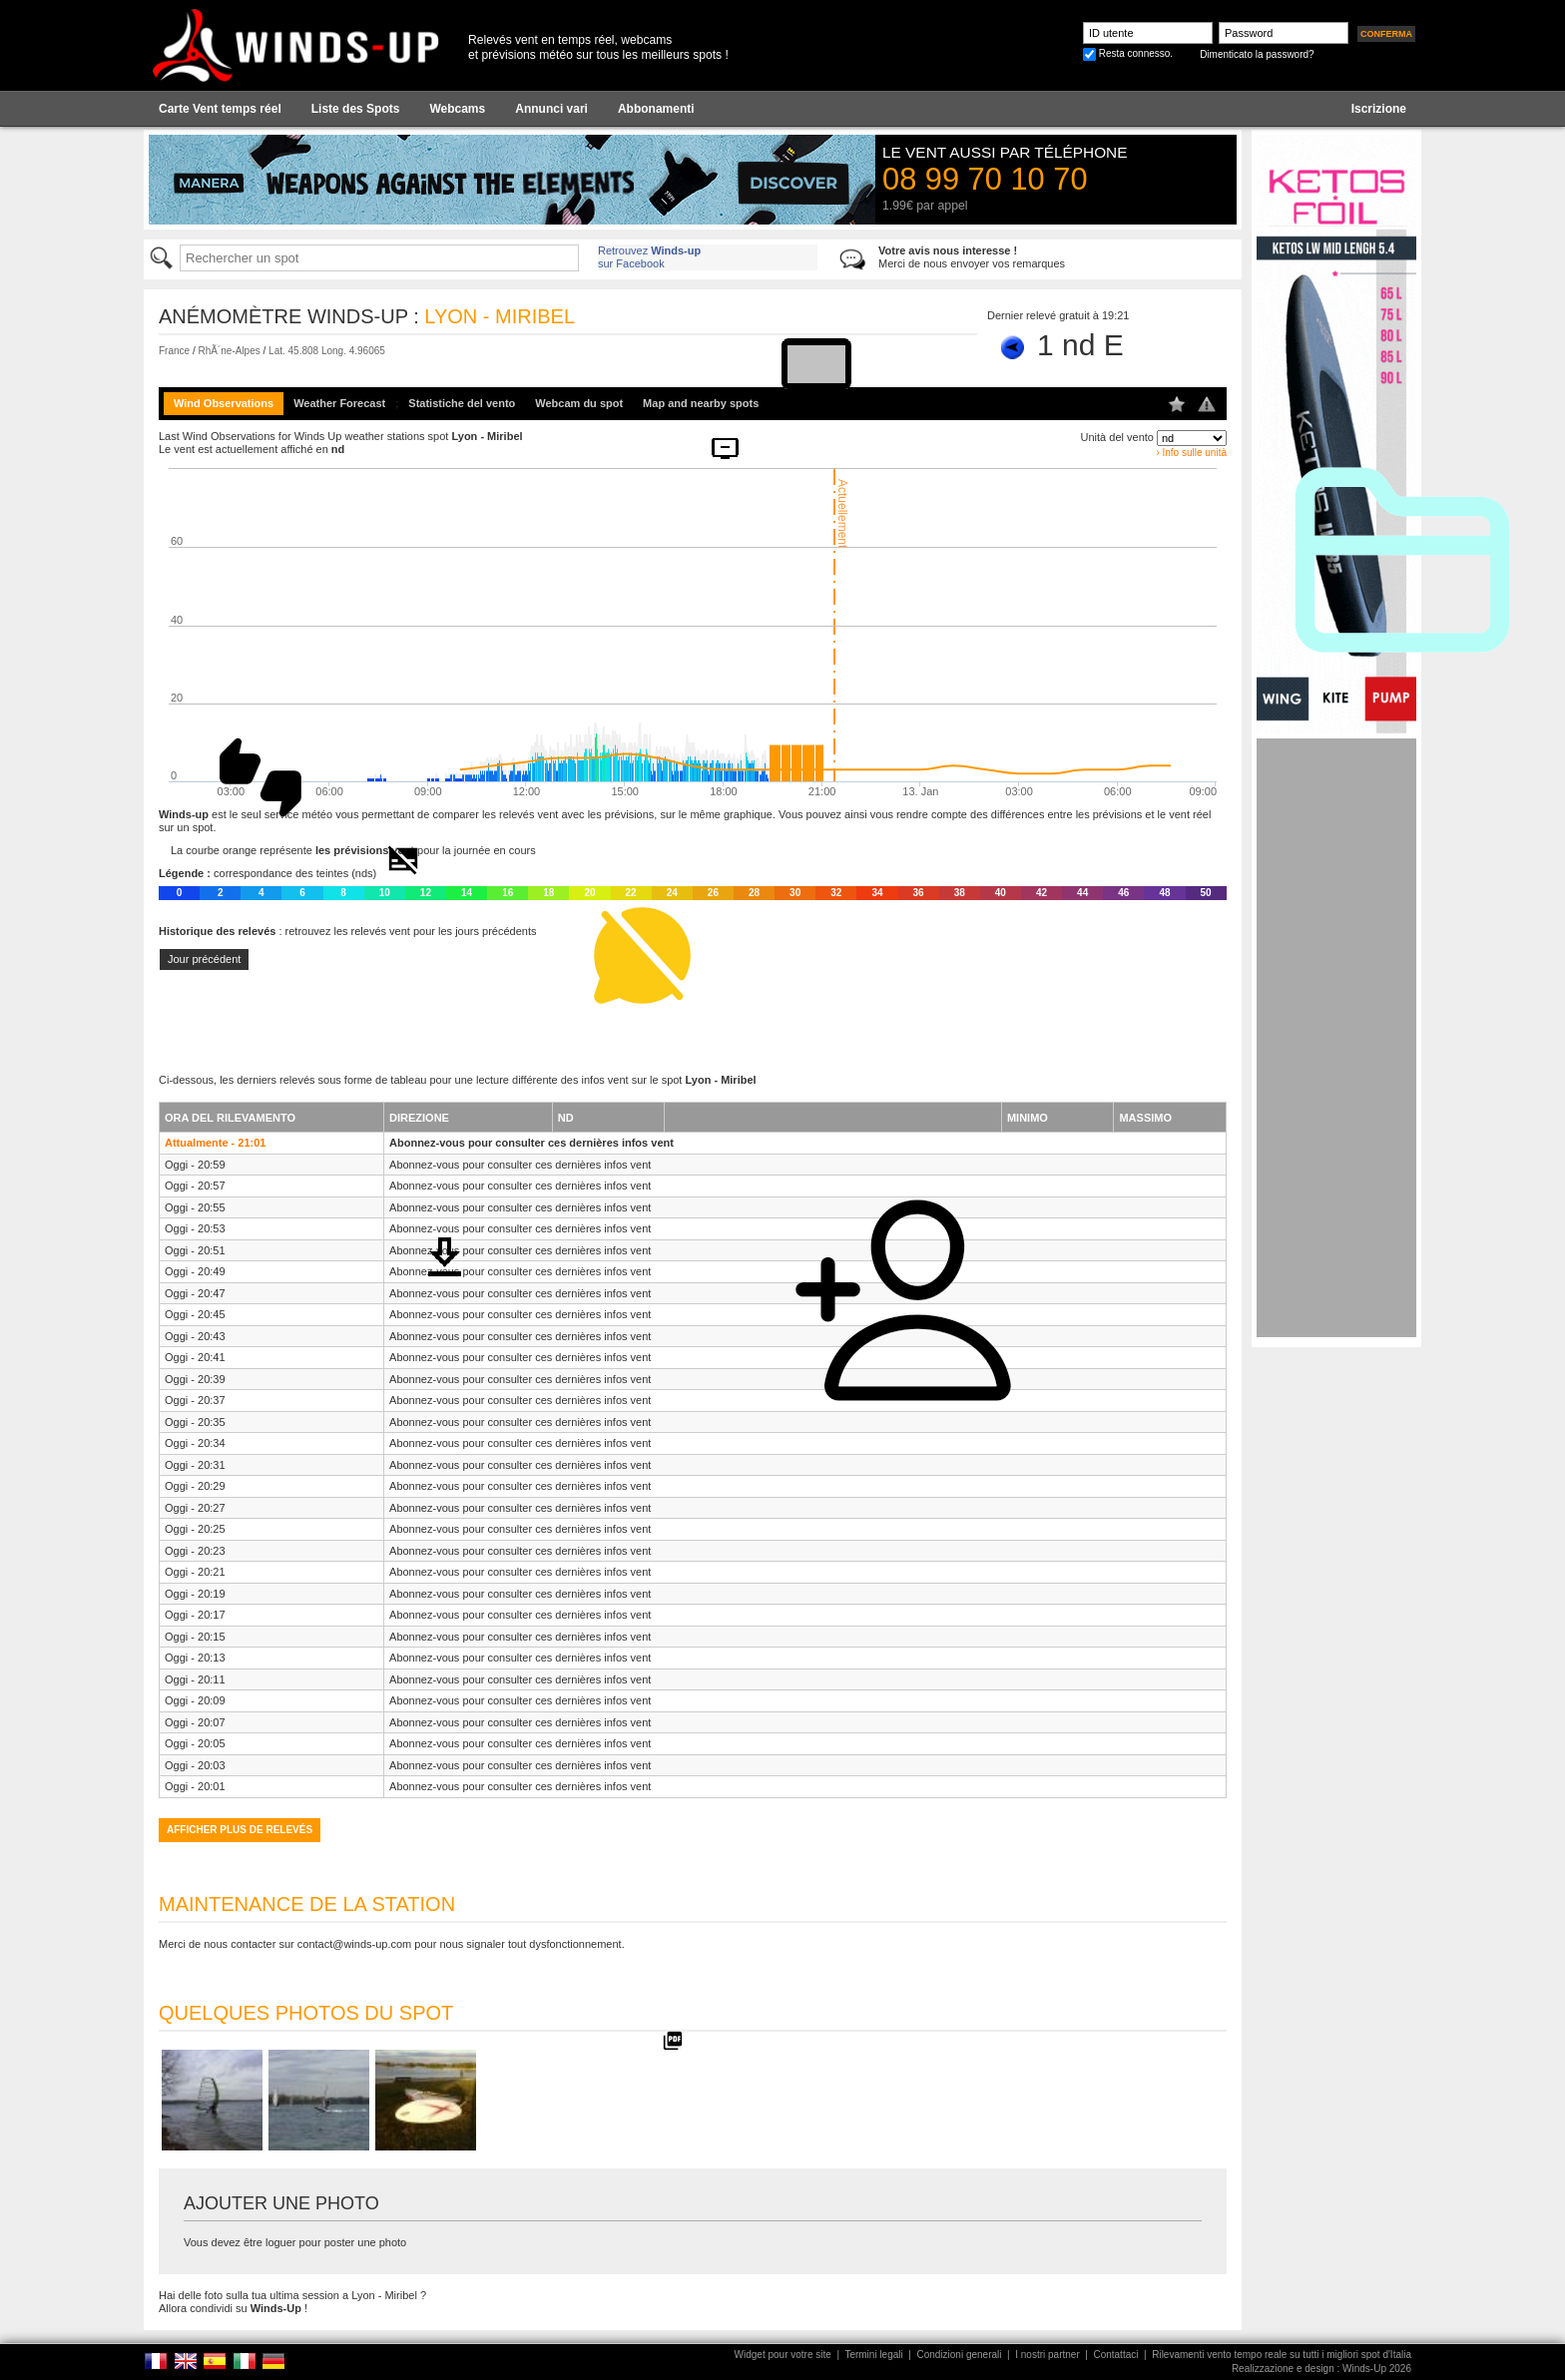 Image resolution: width=1565 pixels, height=2380 pixels. I want to click on add a new contact, so click(903, 1300).